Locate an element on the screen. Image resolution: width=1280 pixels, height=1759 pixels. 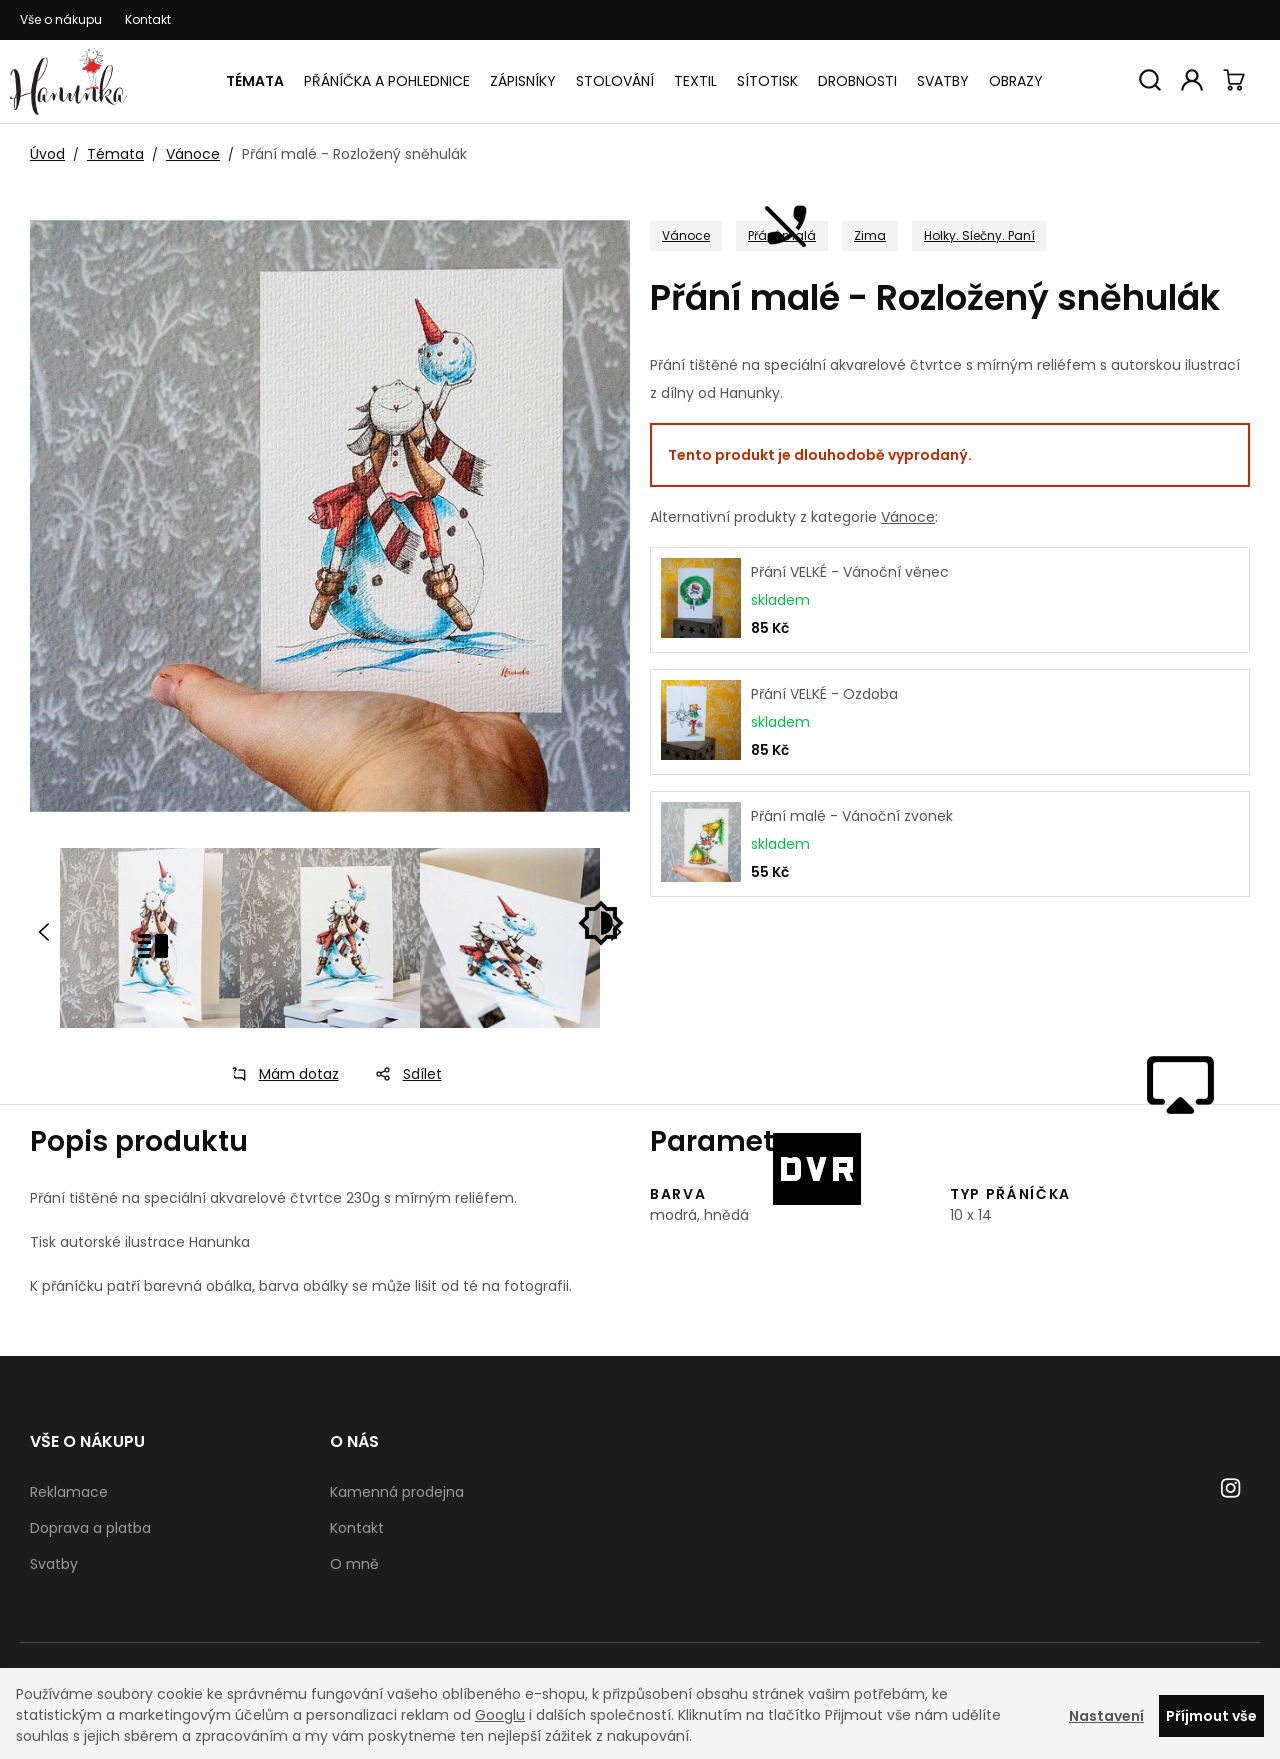
adjust screen brightness to medium level is located at coordinates (601, 923).